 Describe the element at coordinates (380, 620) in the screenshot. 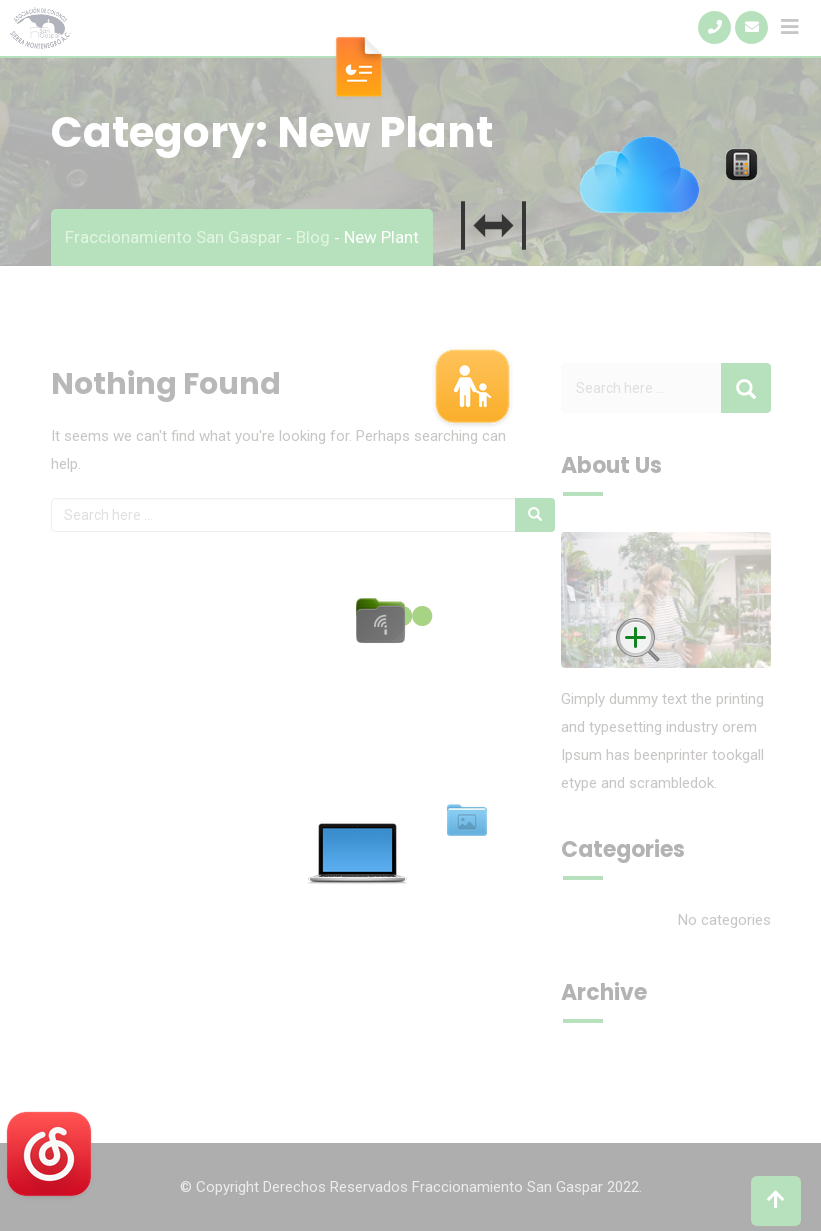

I see `open insync cloud sync folder` at that location.